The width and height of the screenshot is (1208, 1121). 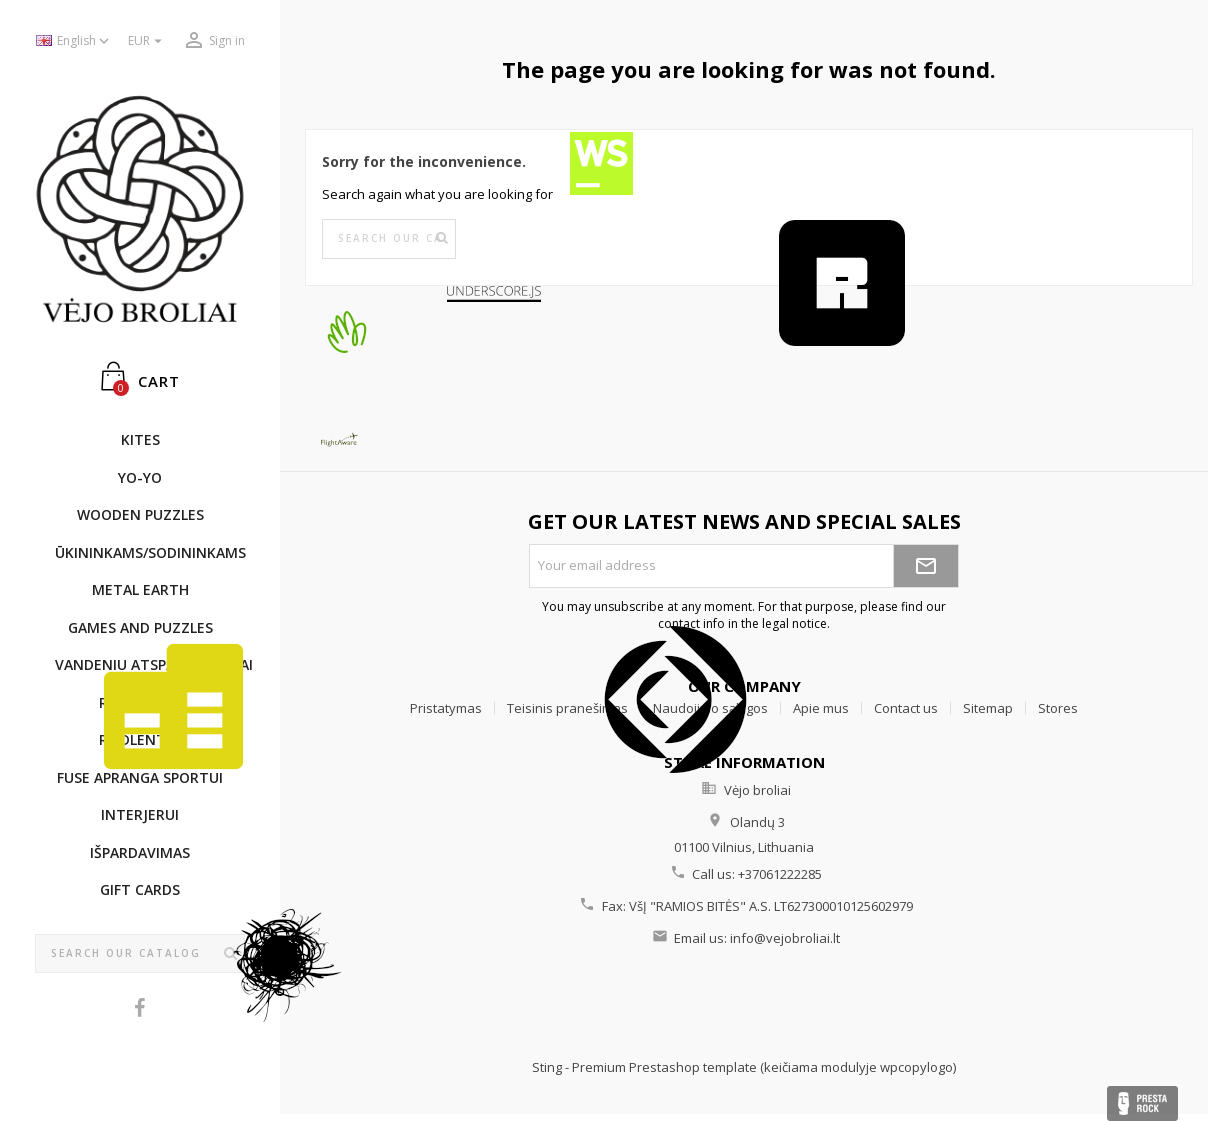 What do you see at coordinates (494, 294) in the screenshot?
I see `underscore.js library logo` at bounding box center [494, 294].